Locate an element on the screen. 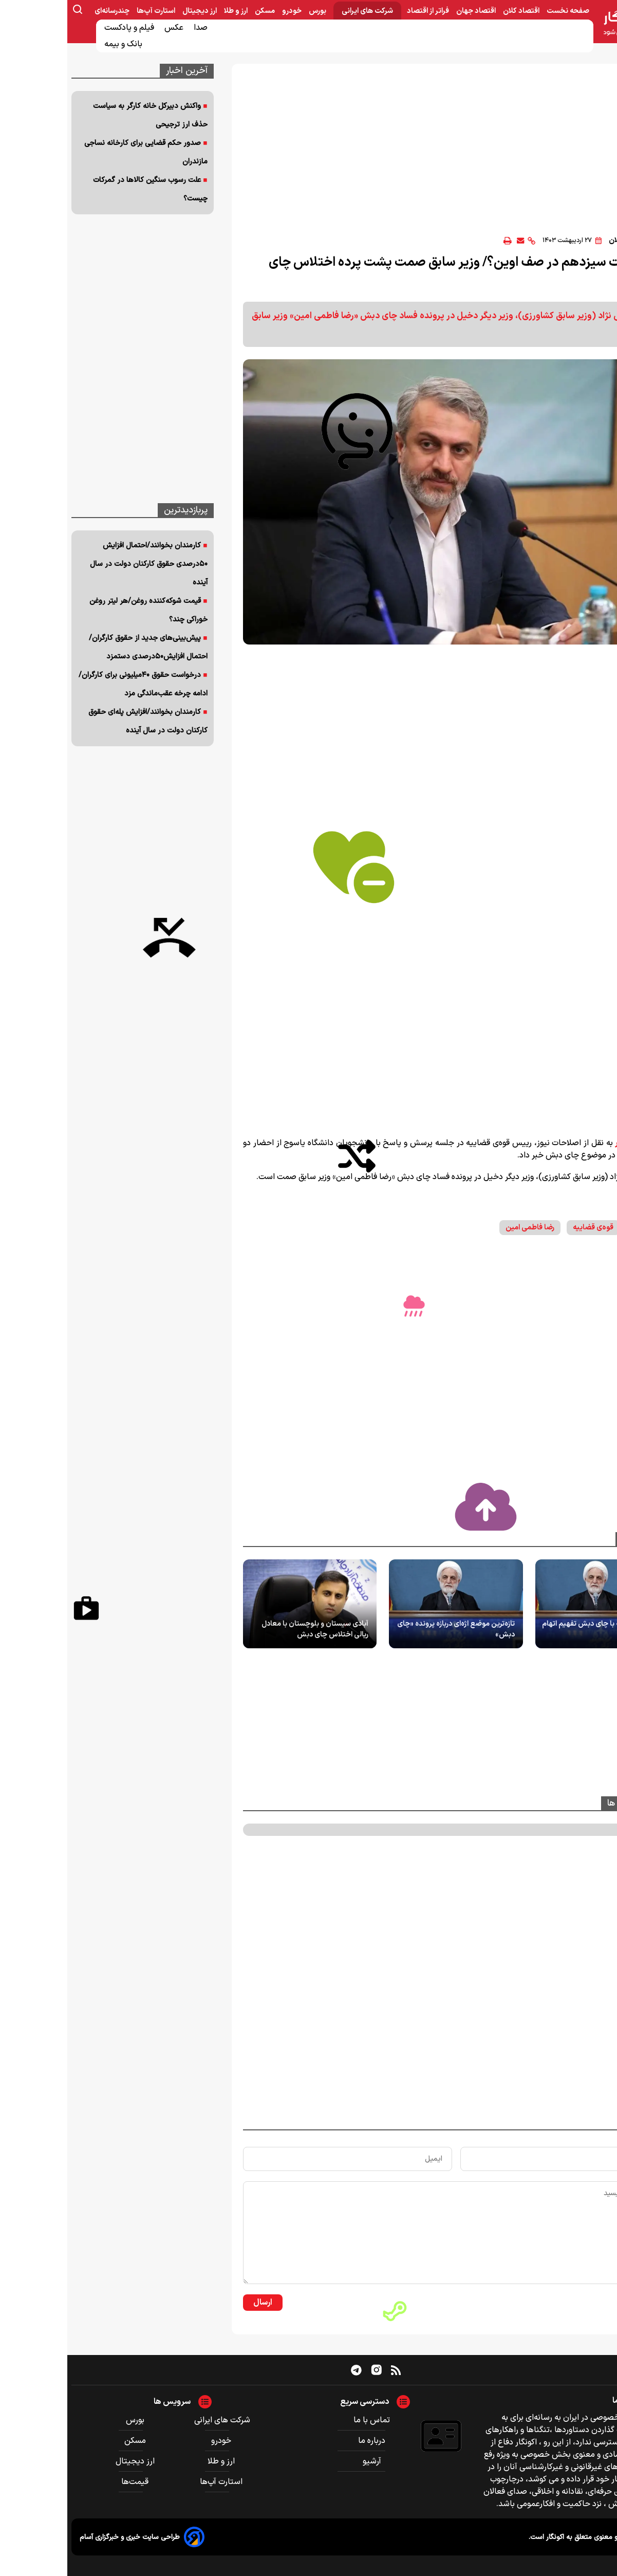 This screenshot has height=2576, width=617. react with a melting or overwhelmed emoji is located at coordinates (357, 429).